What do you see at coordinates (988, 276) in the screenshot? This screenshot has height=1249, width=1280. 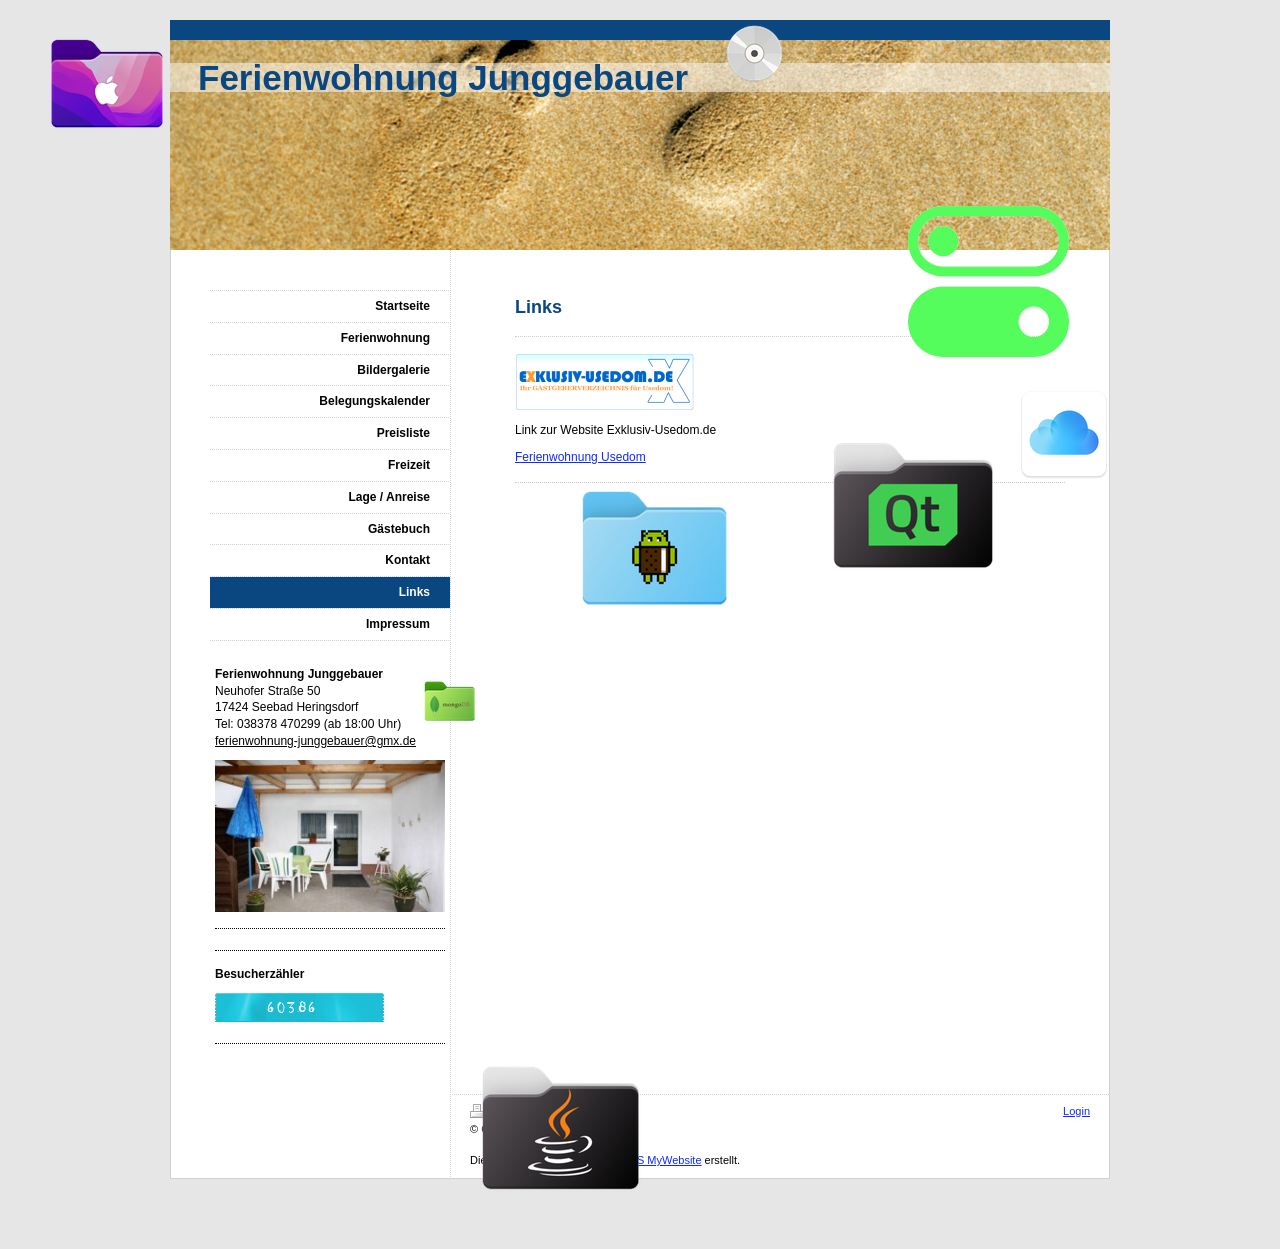 I see `access system tweaks and customization settings` at bounding box center [988, 276].